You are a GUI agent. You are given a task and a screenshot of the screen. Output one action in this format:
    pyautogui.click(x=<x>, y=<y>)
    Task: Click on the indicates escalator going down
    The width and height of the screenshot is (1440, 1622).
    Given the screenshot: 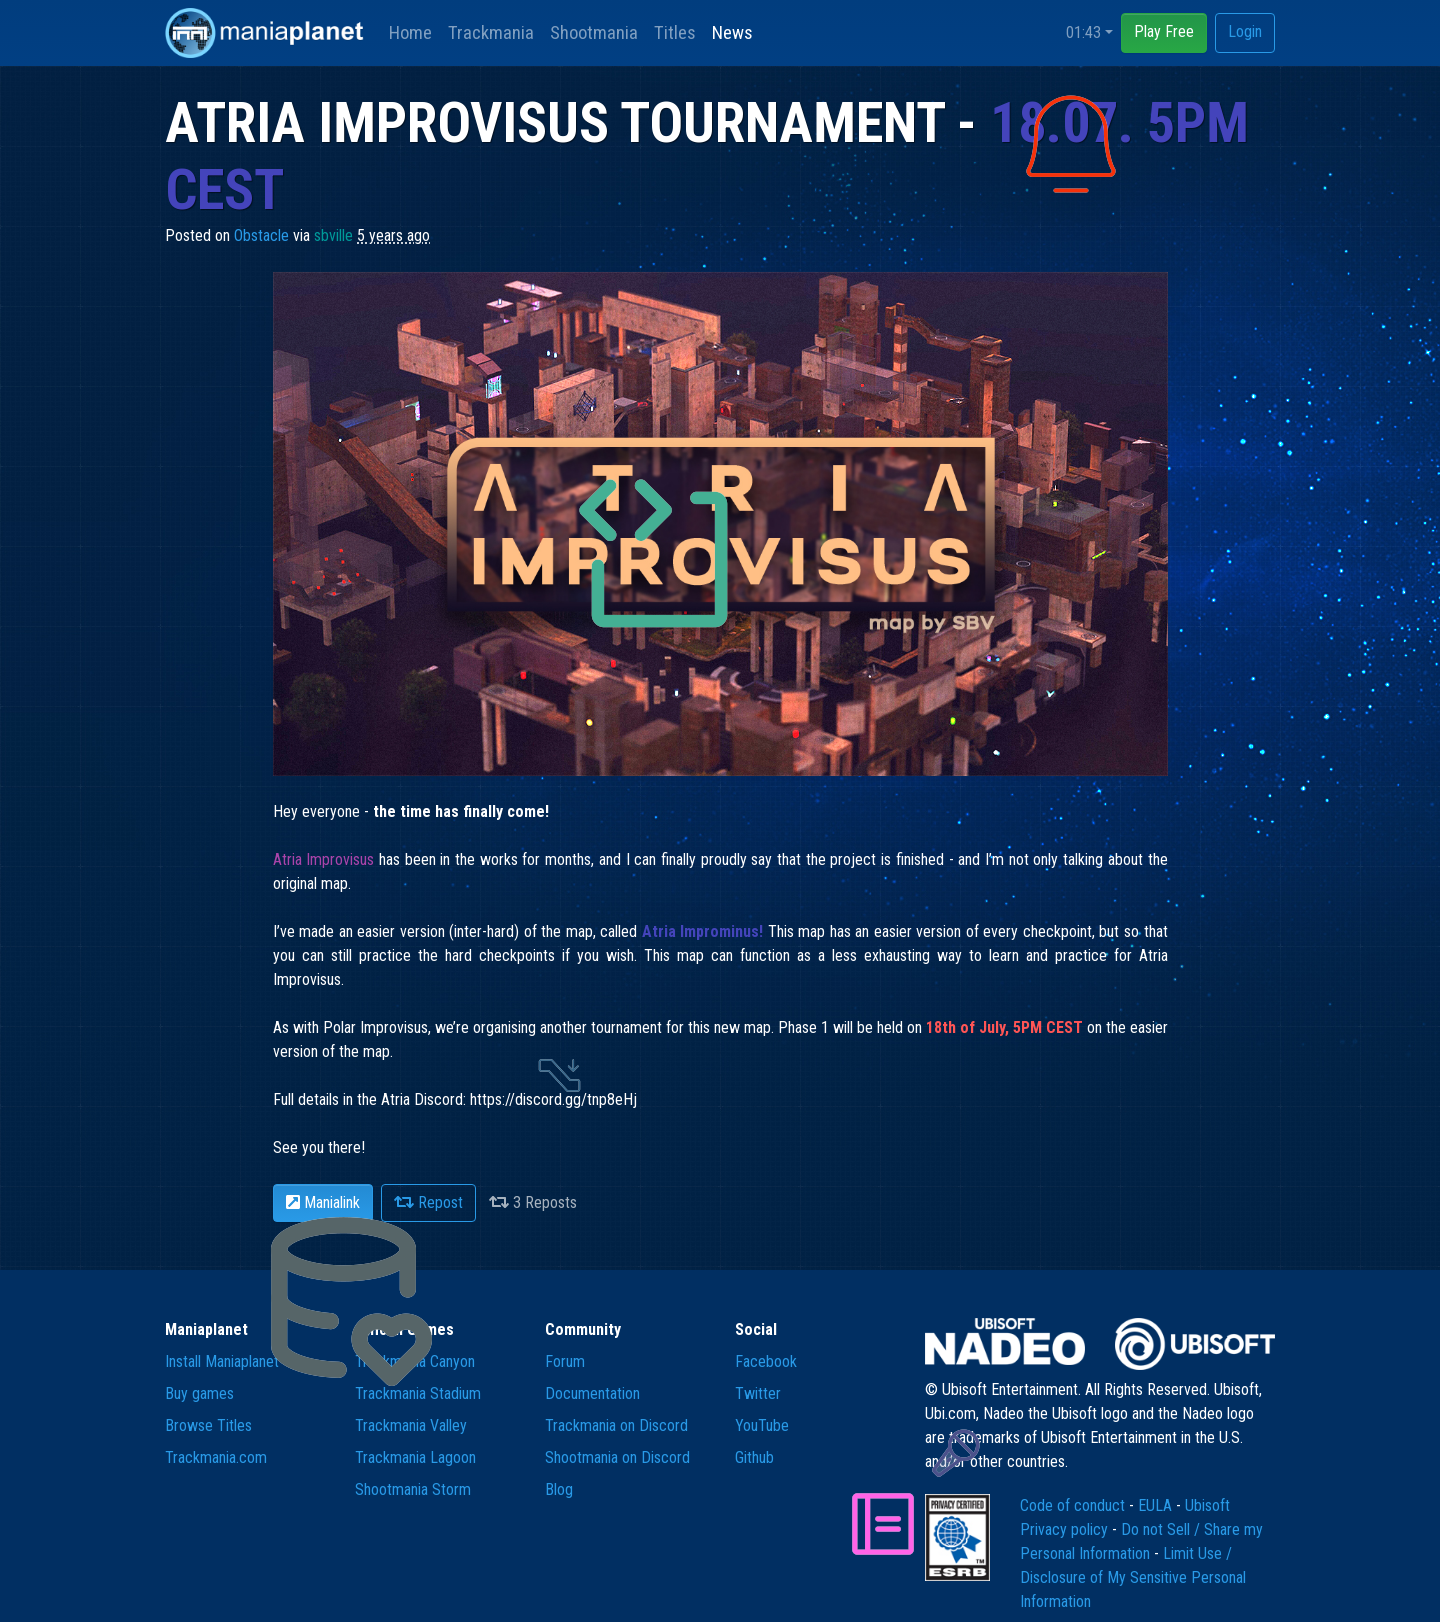 What is the action you would take?
    pyautogui.click(x=559, y=1075)
    